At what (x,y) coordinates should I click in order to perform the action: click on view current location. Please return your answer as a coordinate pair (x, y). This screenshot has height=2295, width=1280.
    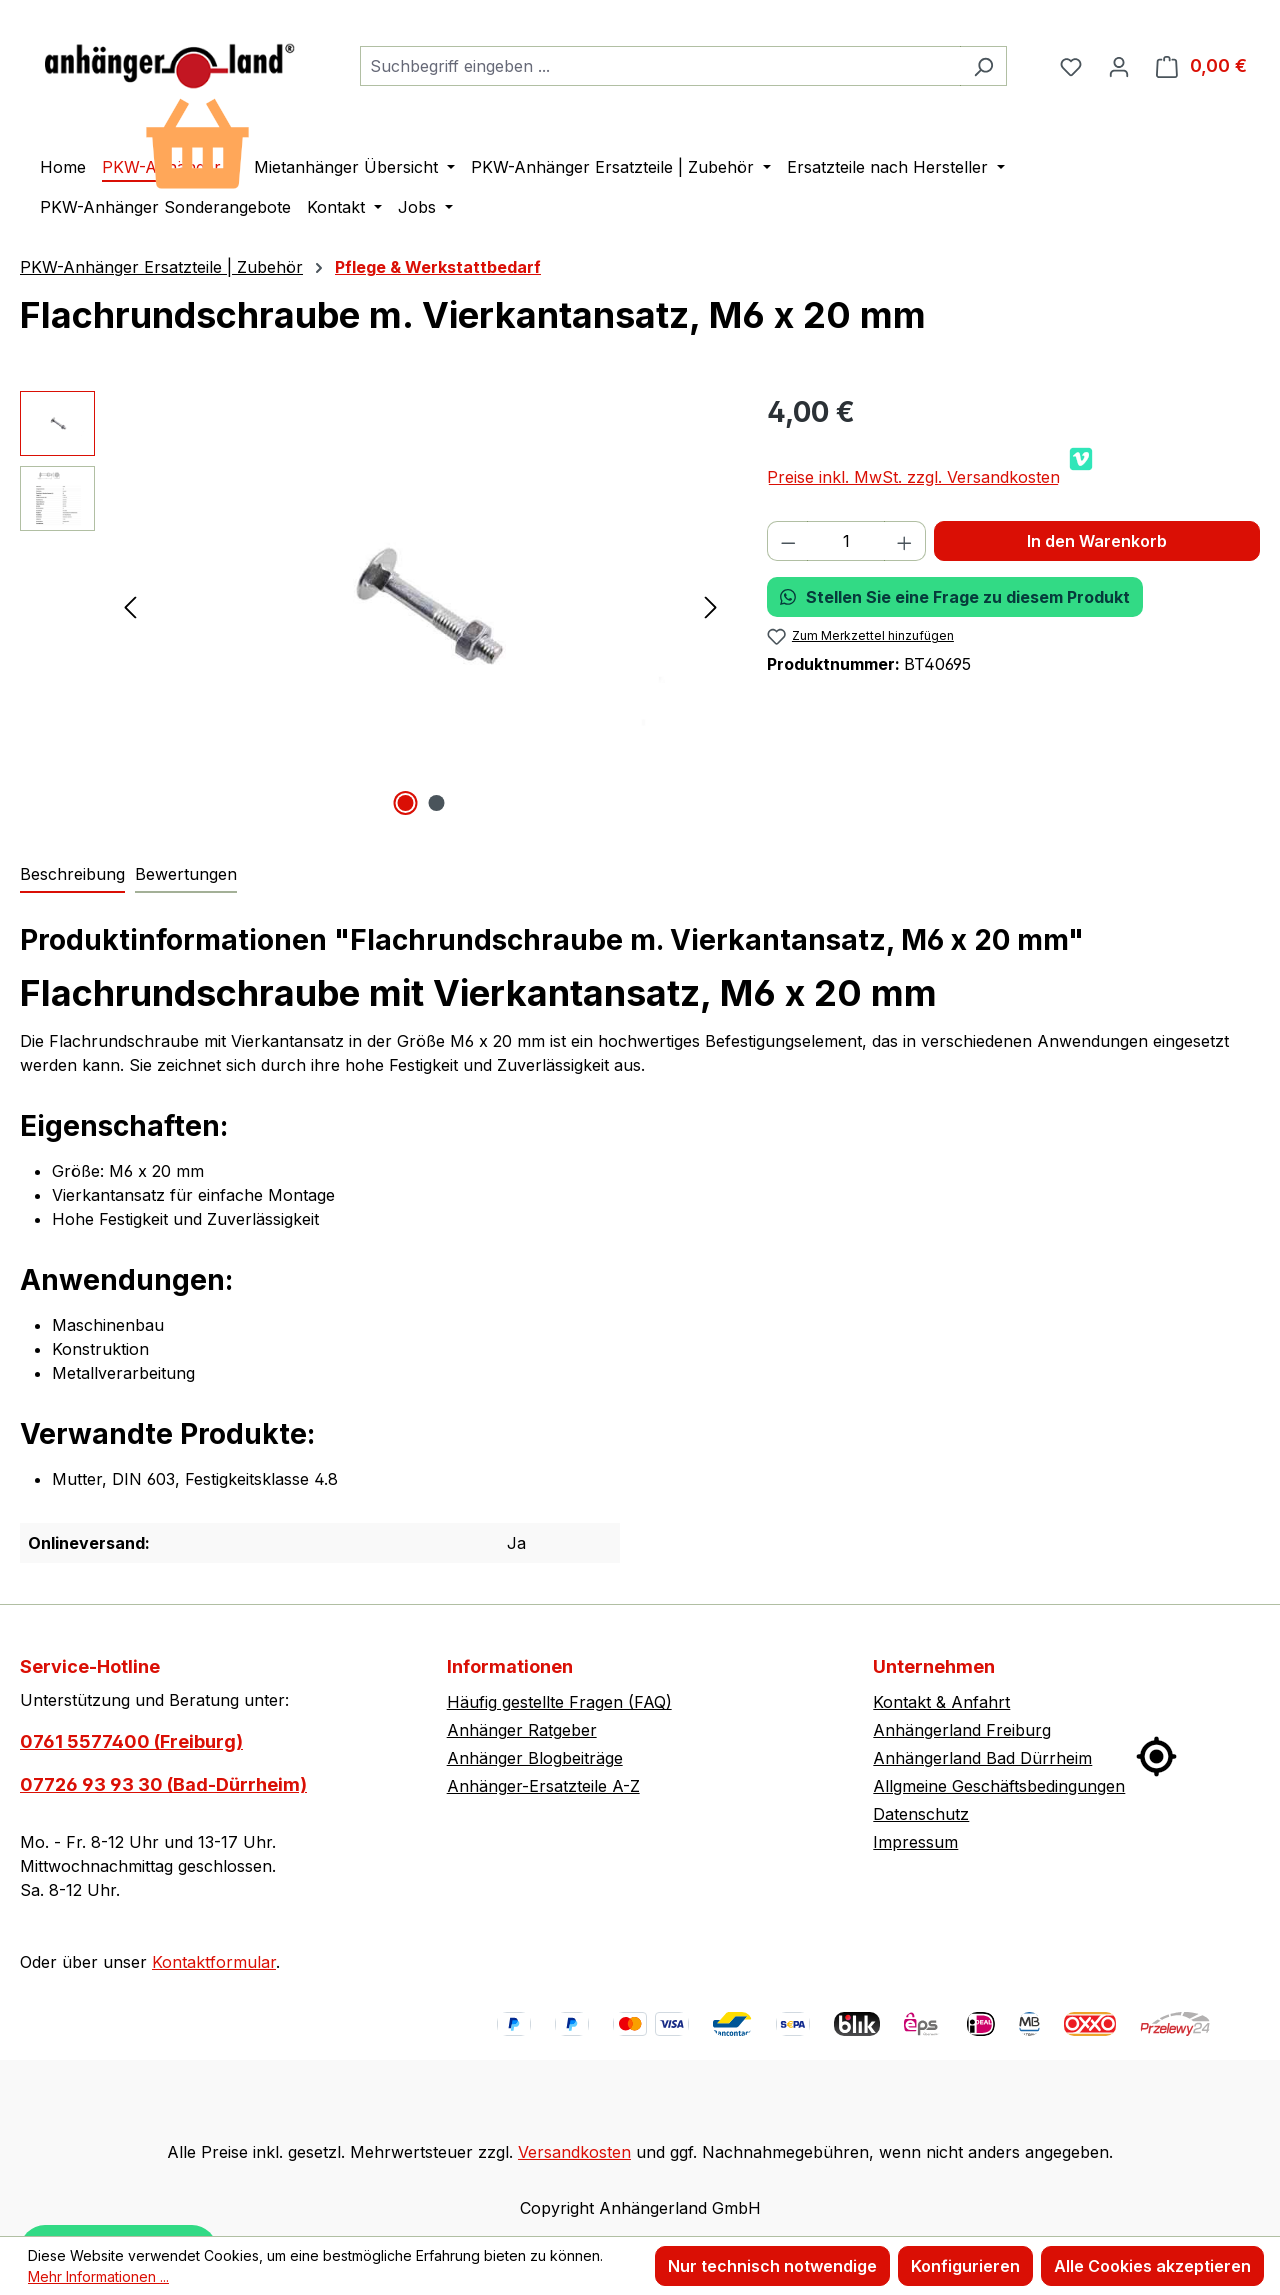
    Looking at the image, I should click on (1156, 1756).